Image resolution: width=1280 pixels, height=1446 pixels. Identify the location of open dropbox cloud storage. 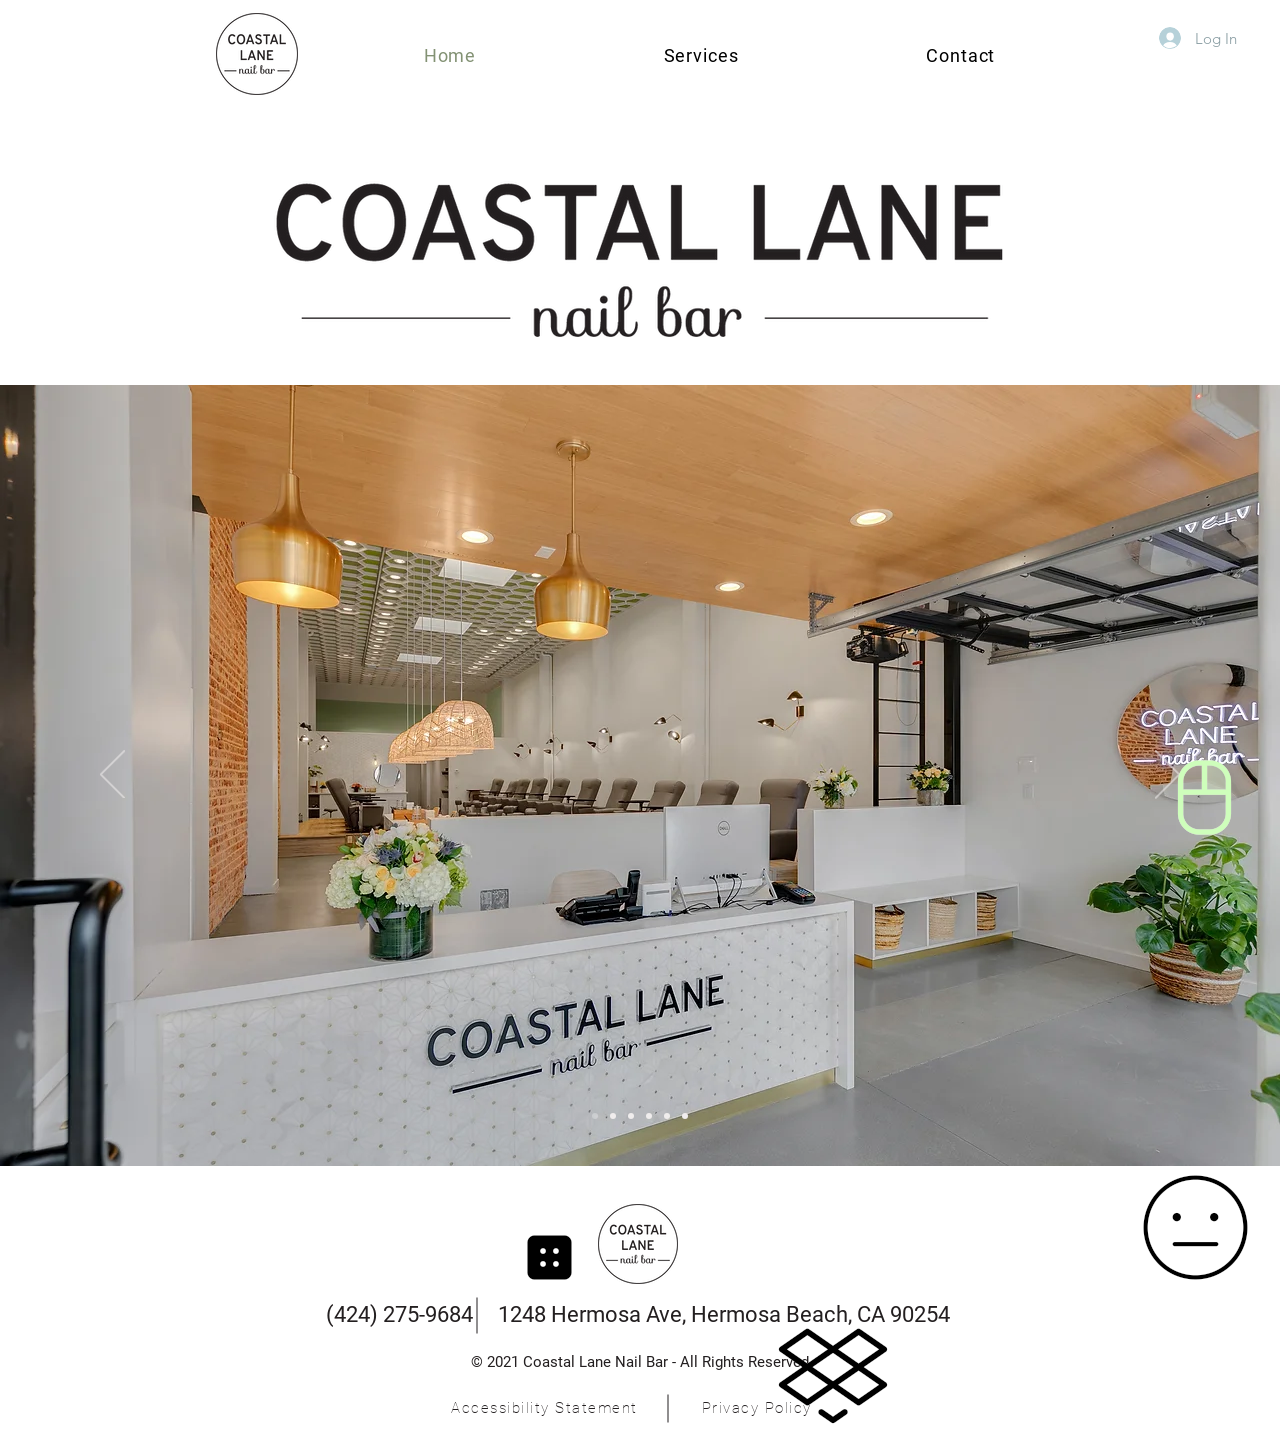
(833, 1371).